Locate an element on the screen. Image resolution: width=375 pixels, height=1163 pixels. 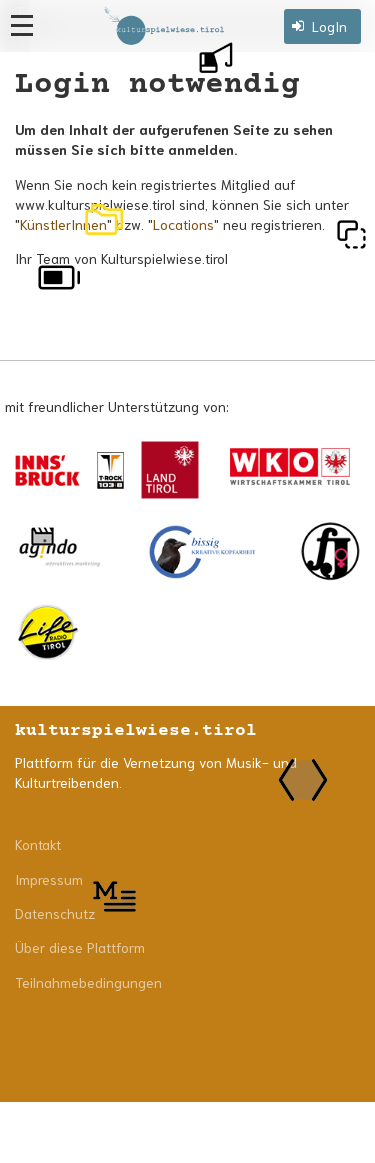
read article on medium is located at coordinates (114, 896).